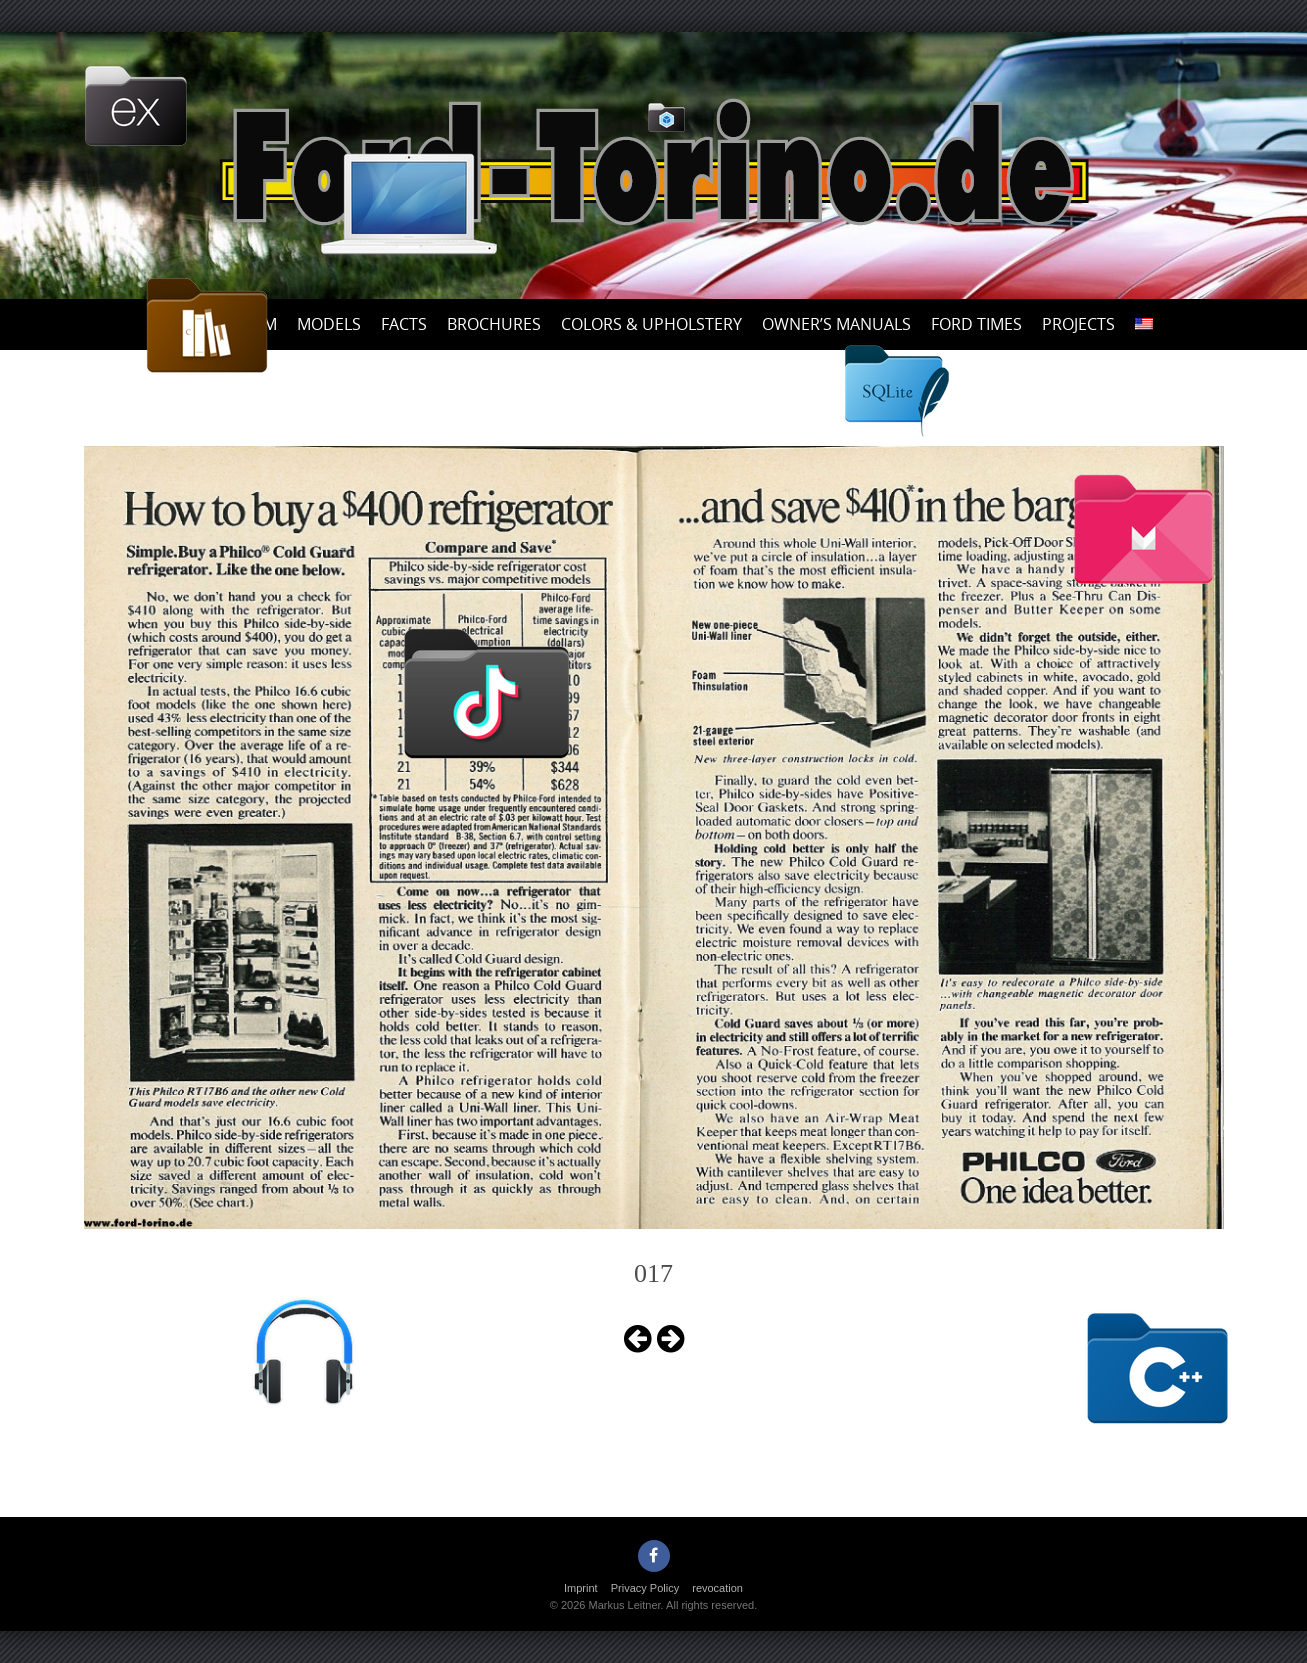 The width and height of the screenshot is (1307, 1663). Describe the element at coordinates (486, 698) in the screenshot. I see `open folder containing TikTok downloads` at that location.